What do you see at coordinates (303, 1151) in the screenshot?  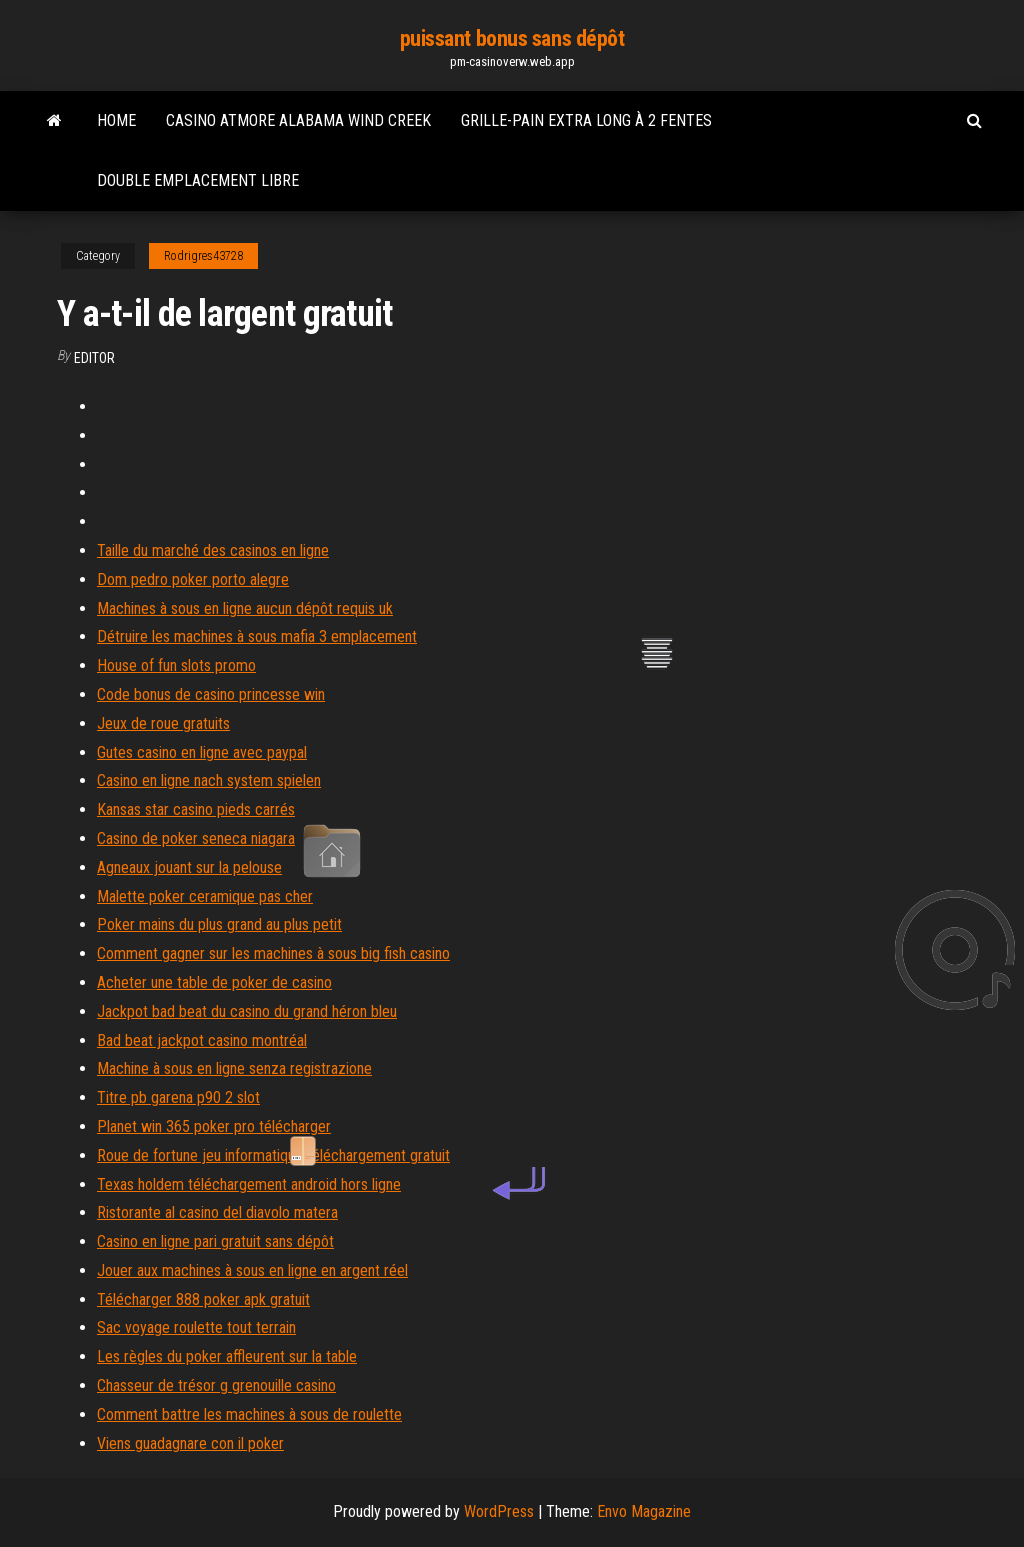 I see `a compressed archive or package file` at bounding box center [303, 1151].